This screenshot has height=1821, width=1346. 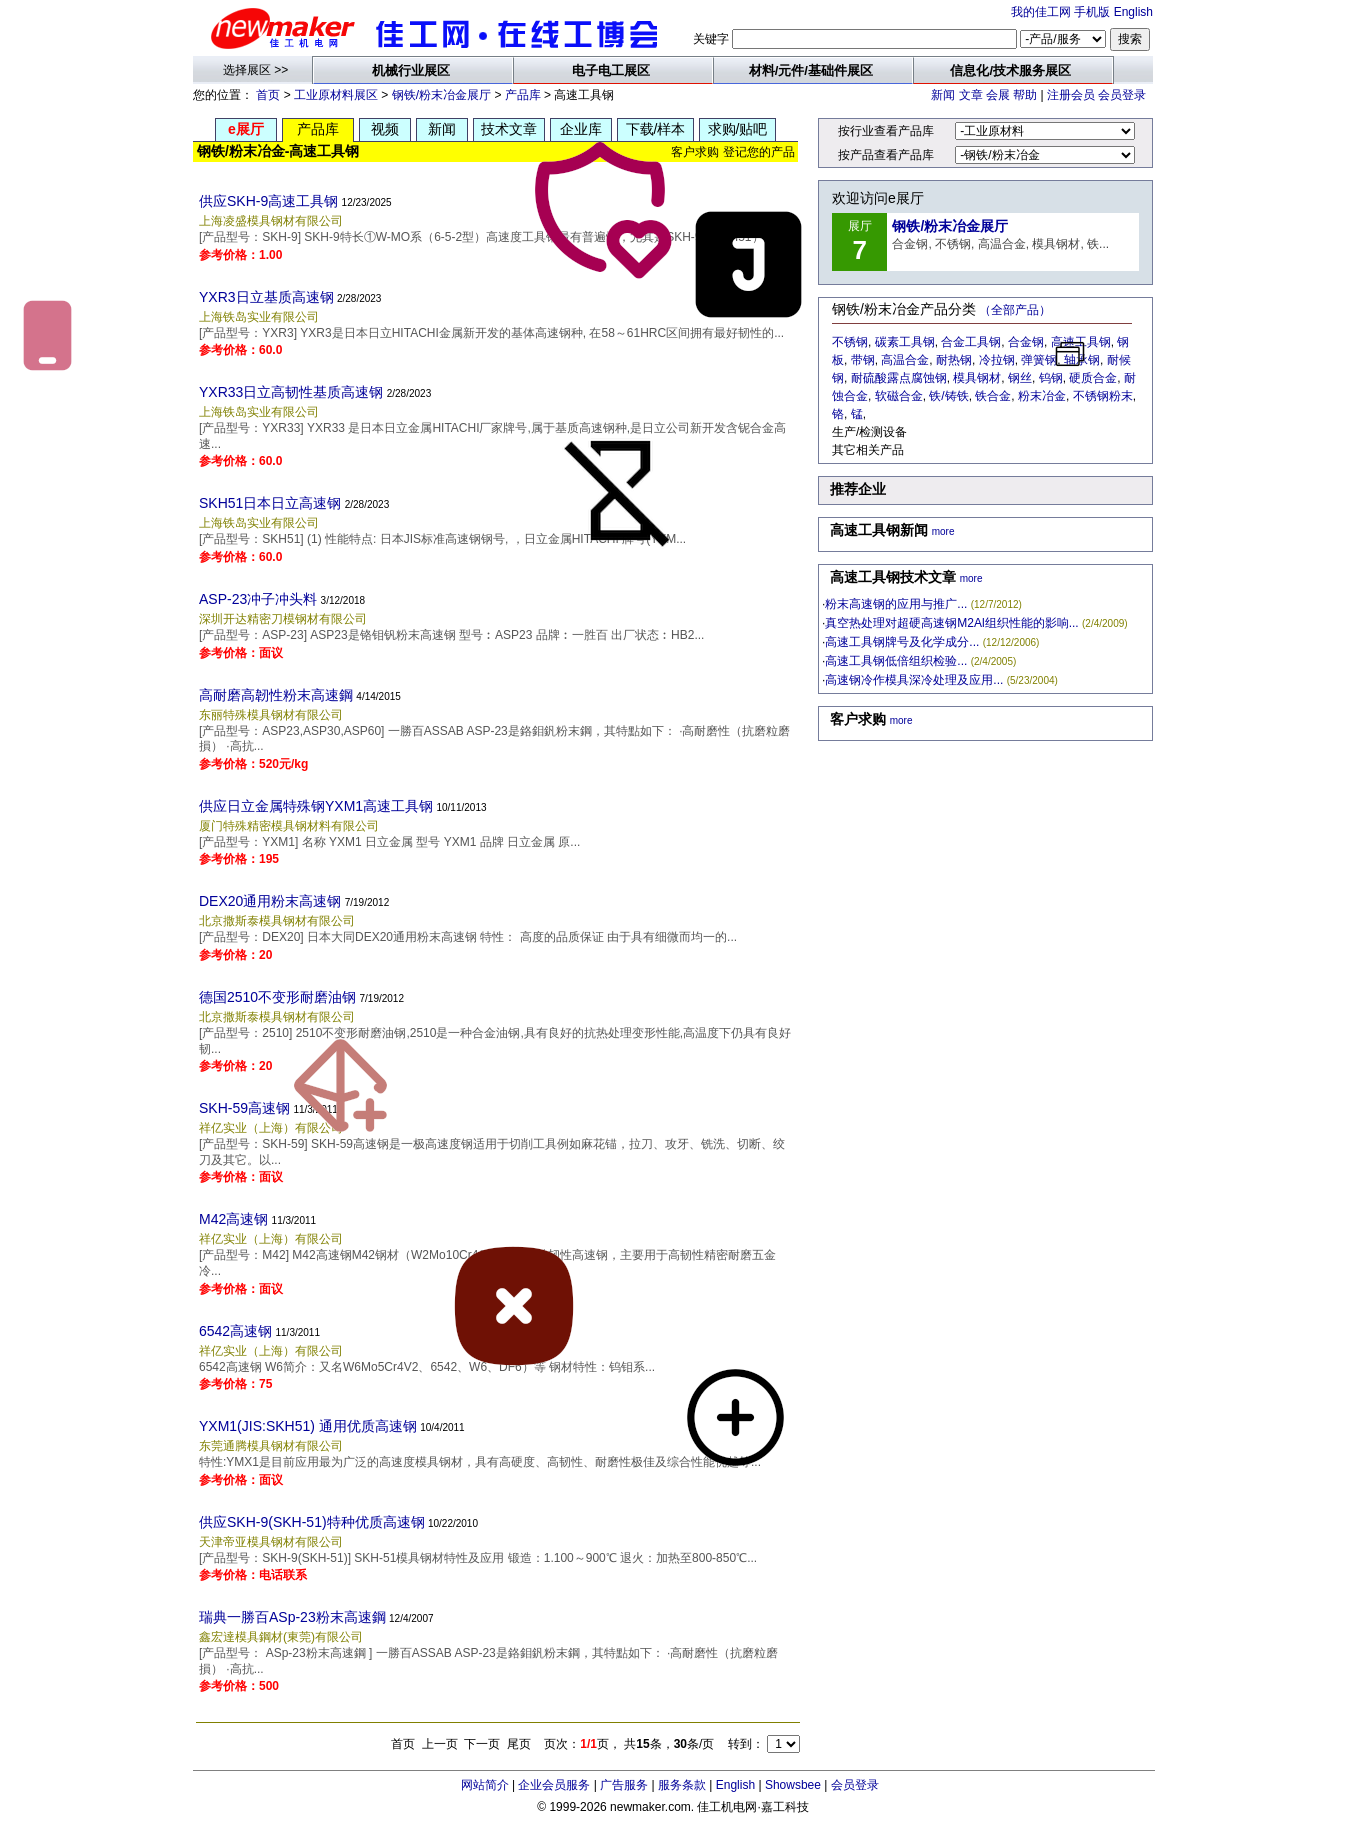 I want to click on enable health data protection, so click(x=600, y=207).